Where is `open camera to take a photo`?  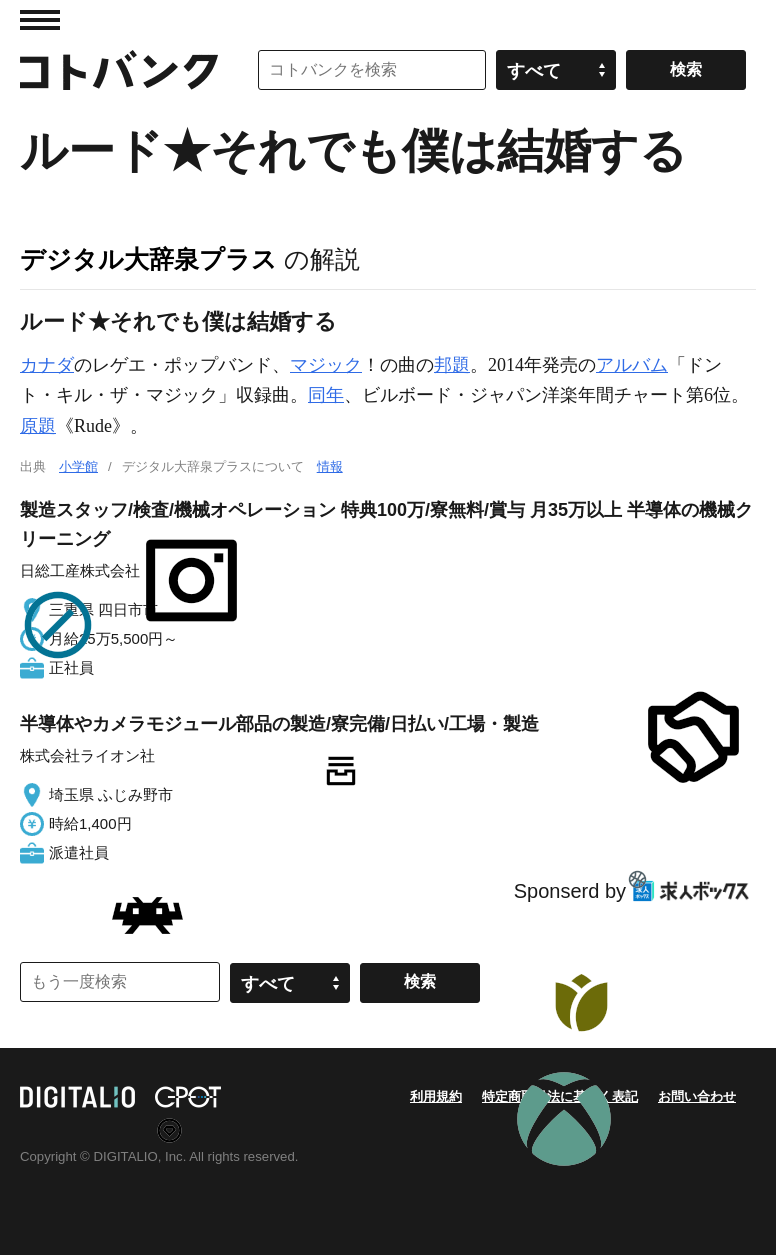 open camera to take a photo is located at coordinates (191, 580).